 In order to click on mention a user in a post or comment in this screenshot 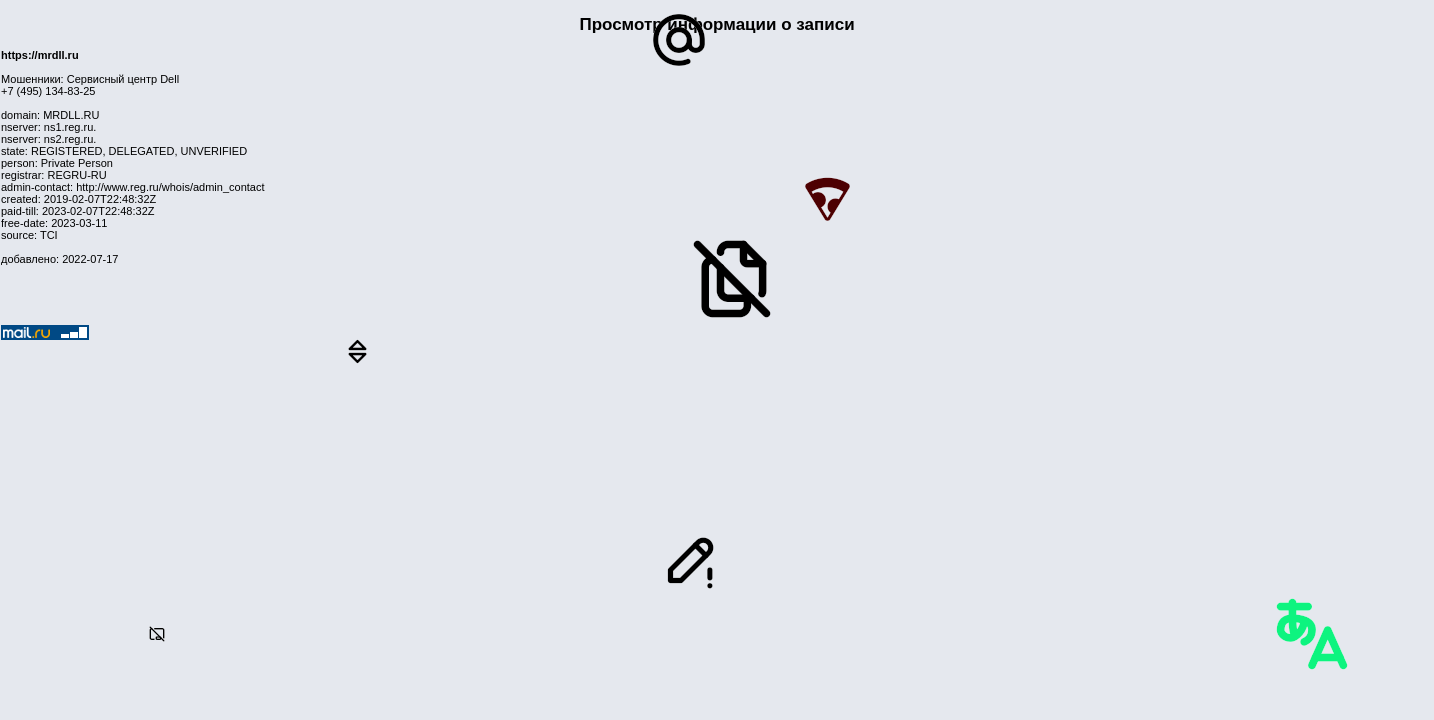, I will do `click(679, 40)`.